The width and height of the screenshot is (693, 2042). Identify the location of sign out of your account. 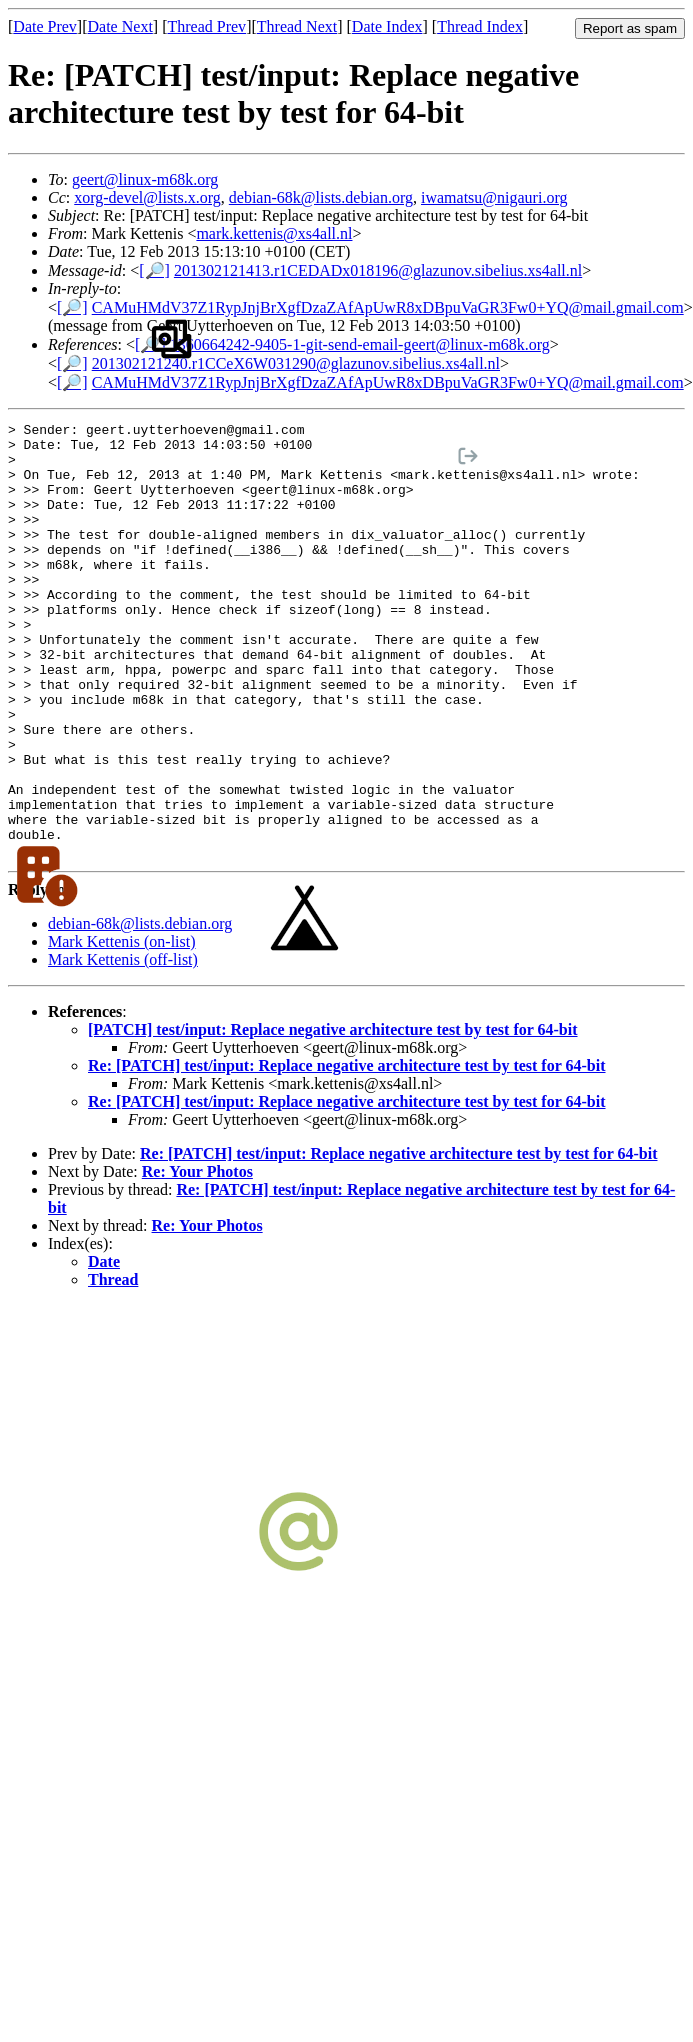
(468, 456).